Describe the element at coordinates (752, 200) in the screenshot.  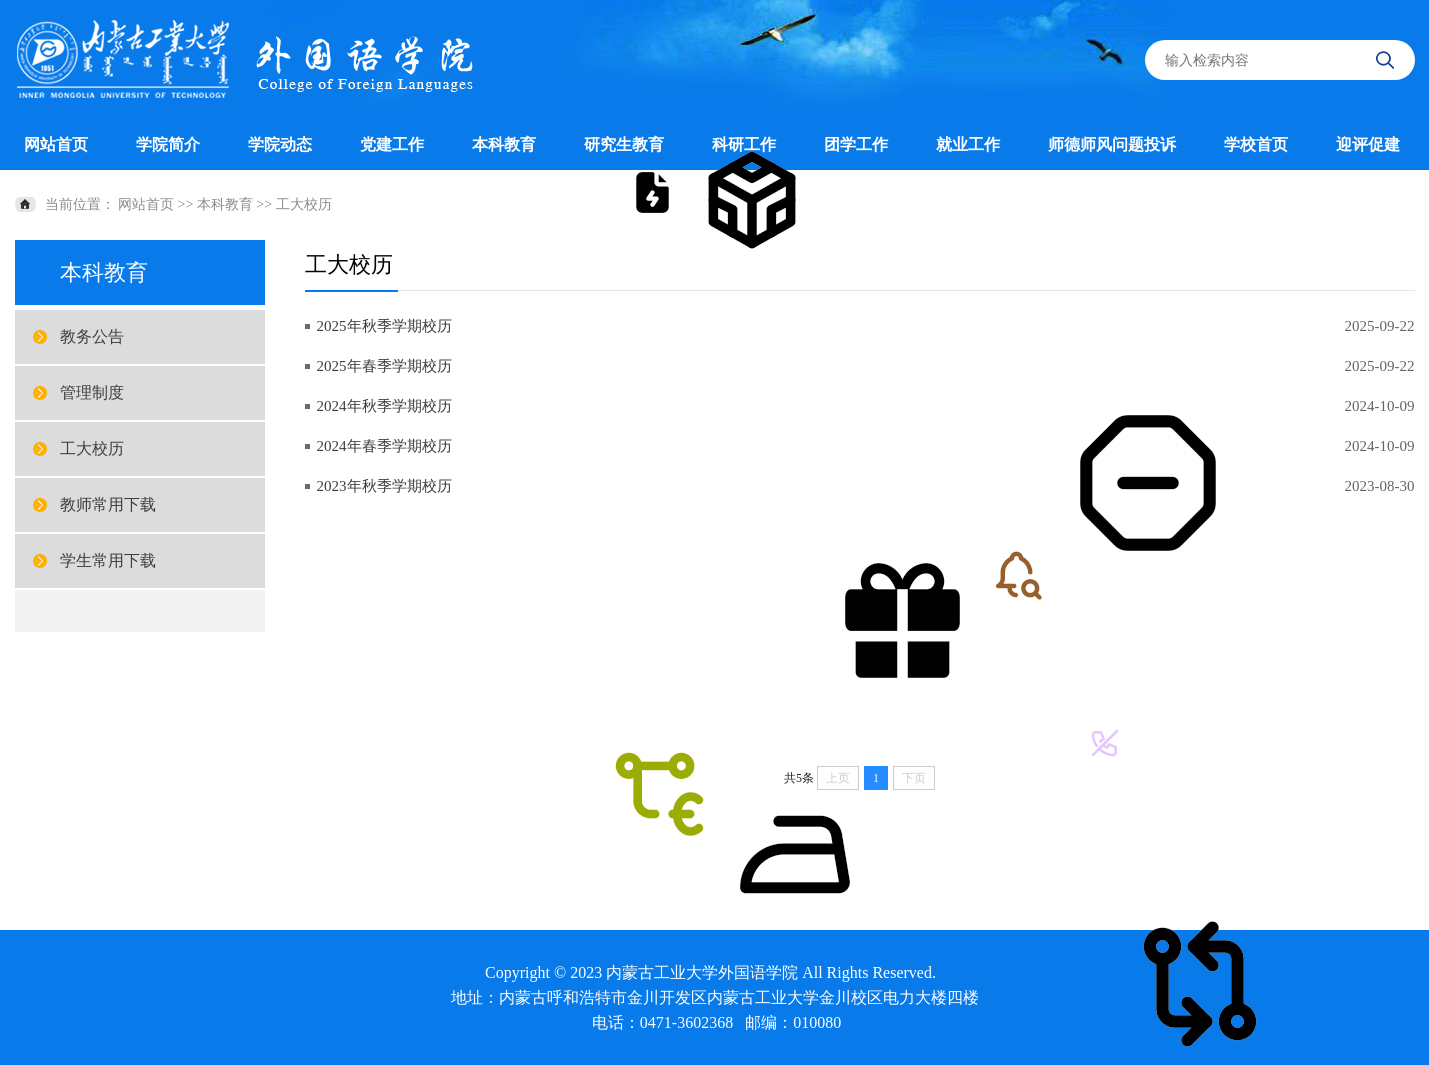
I see `open CodeSandbox development environment` at that location.